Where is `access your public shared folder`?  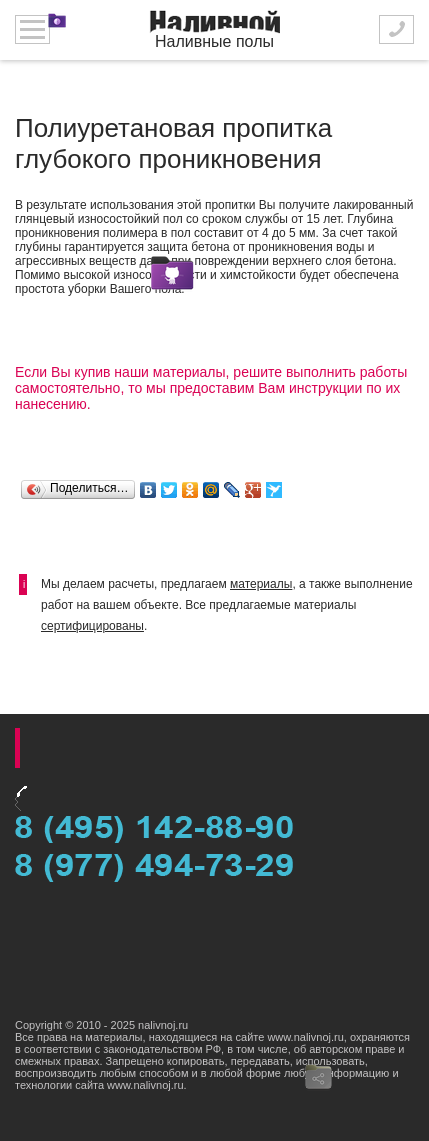 access your public shared folder is located at coordinates (318, 1076).